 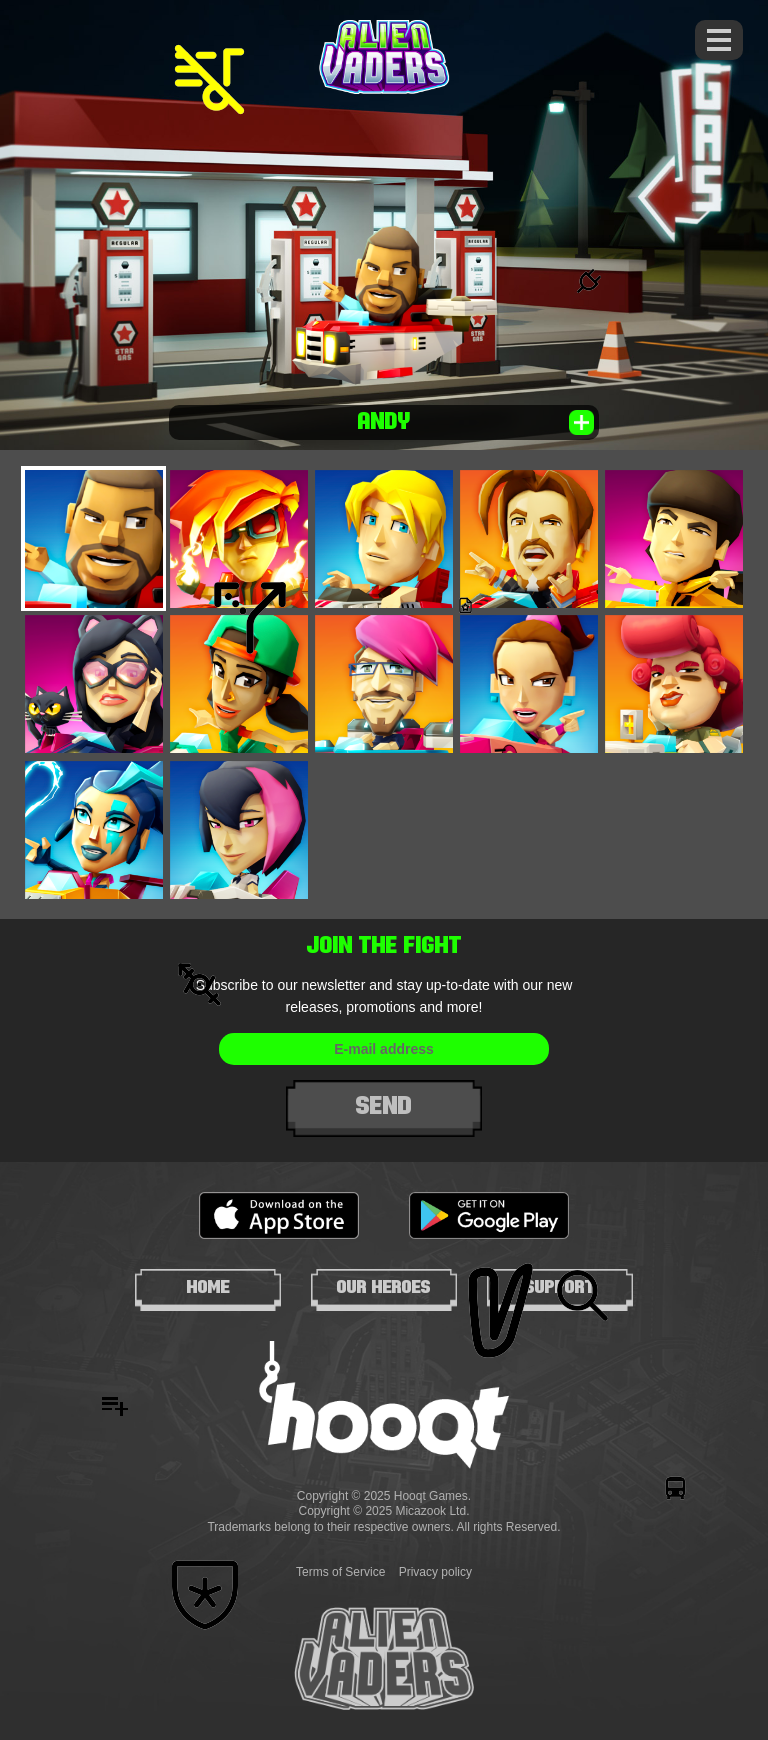 I want to click on mark a file as favorite, so click(x=465, y=605).